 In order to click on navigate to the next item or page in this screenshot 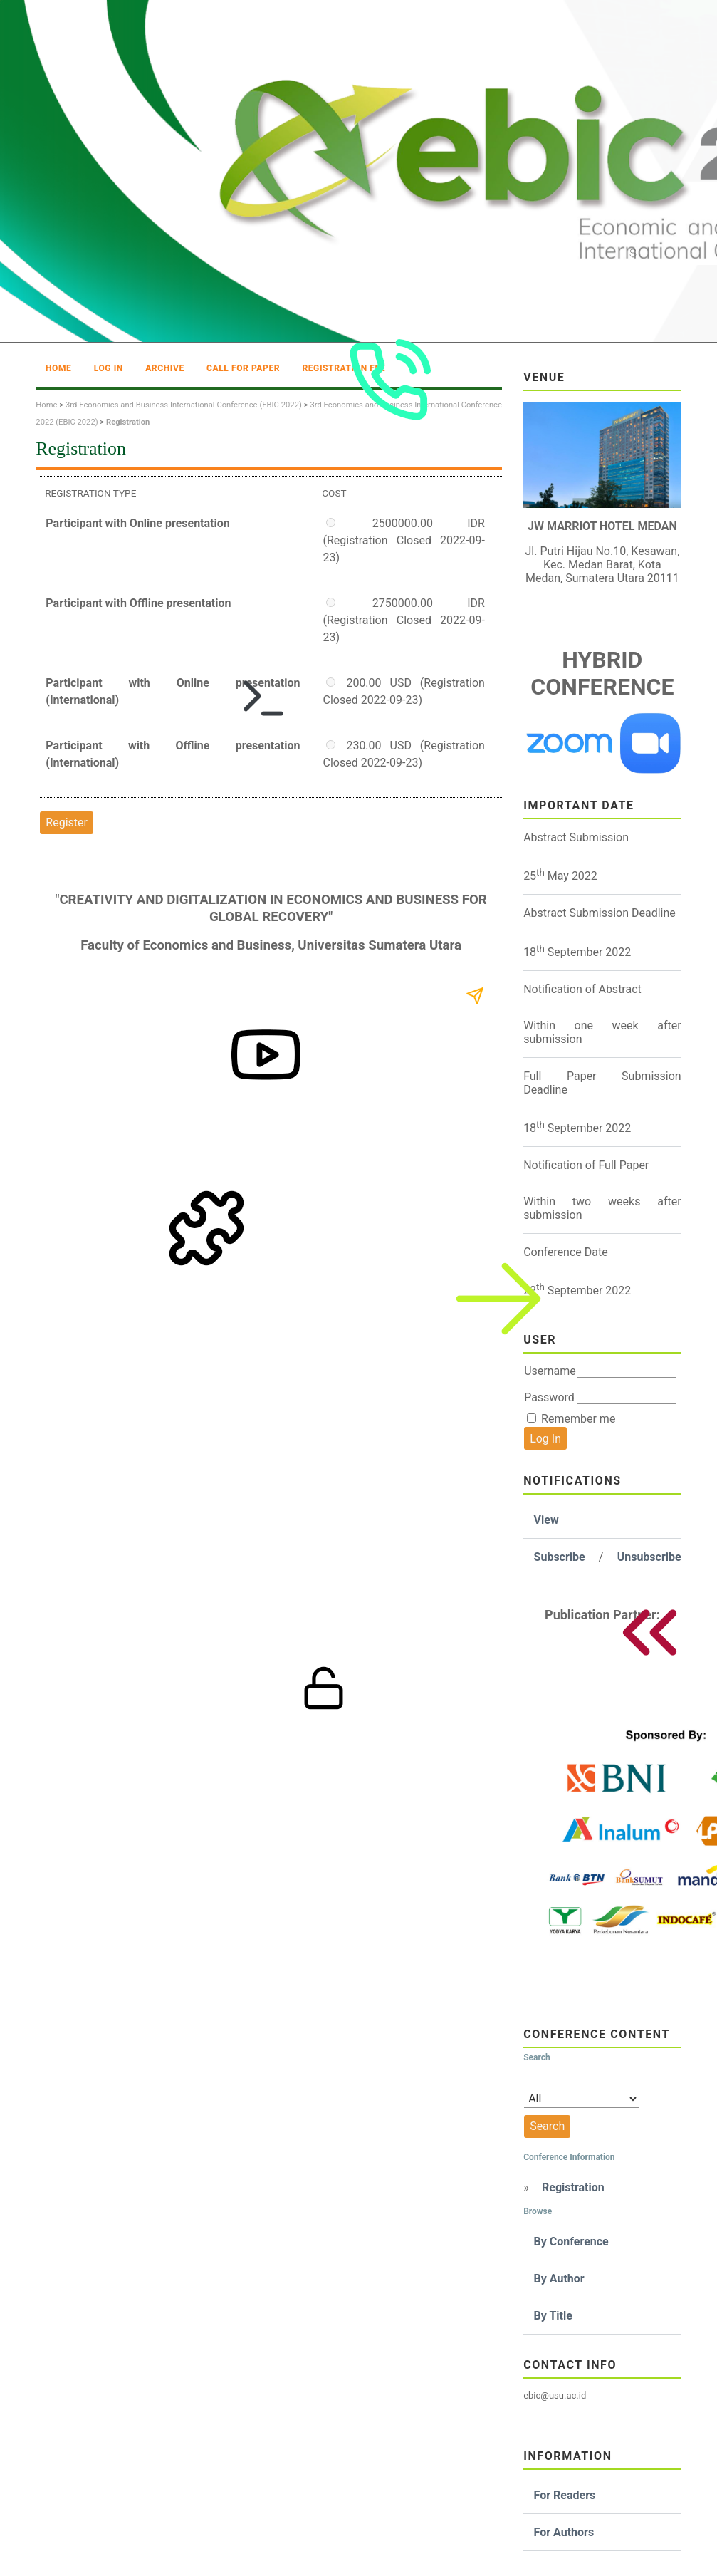, I will do `click(498, 1299)`.